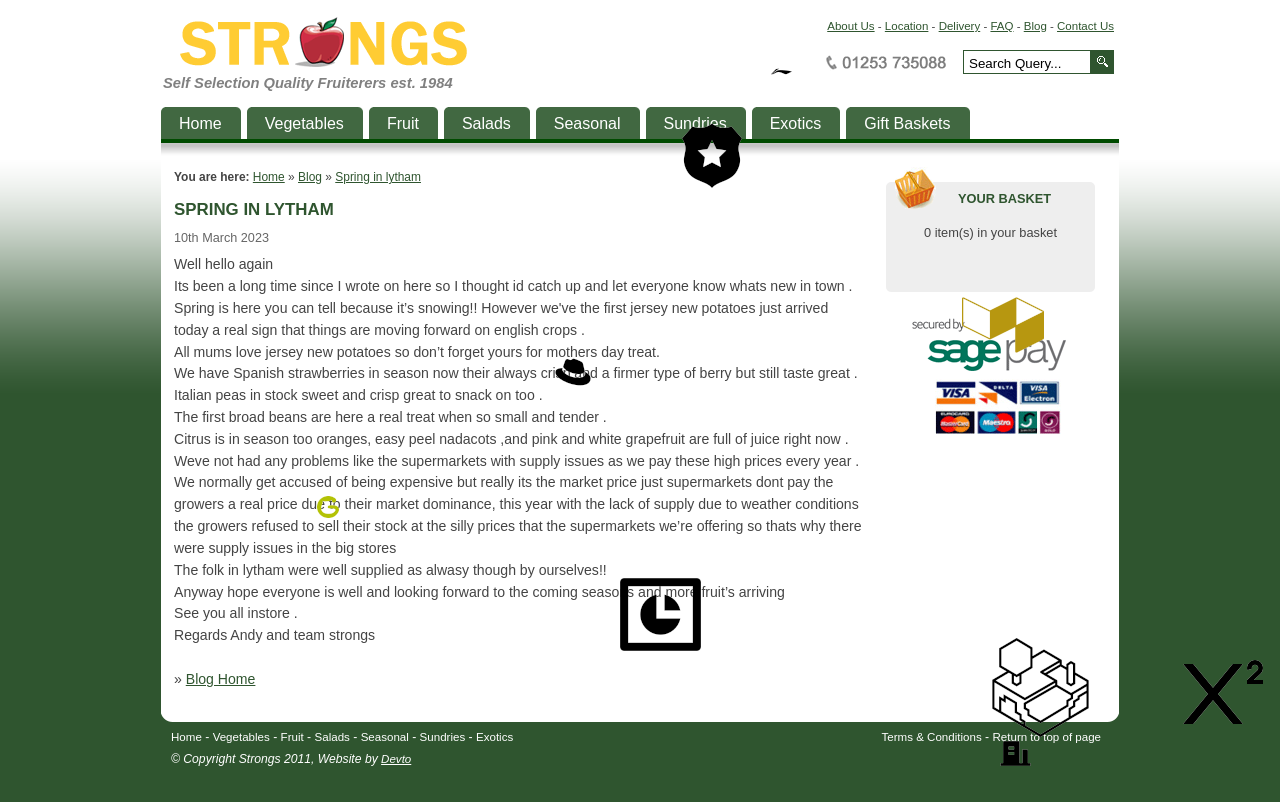 This screenshot has width=1280, height=802. I want to click on open GitCode application, so click(328, 507).